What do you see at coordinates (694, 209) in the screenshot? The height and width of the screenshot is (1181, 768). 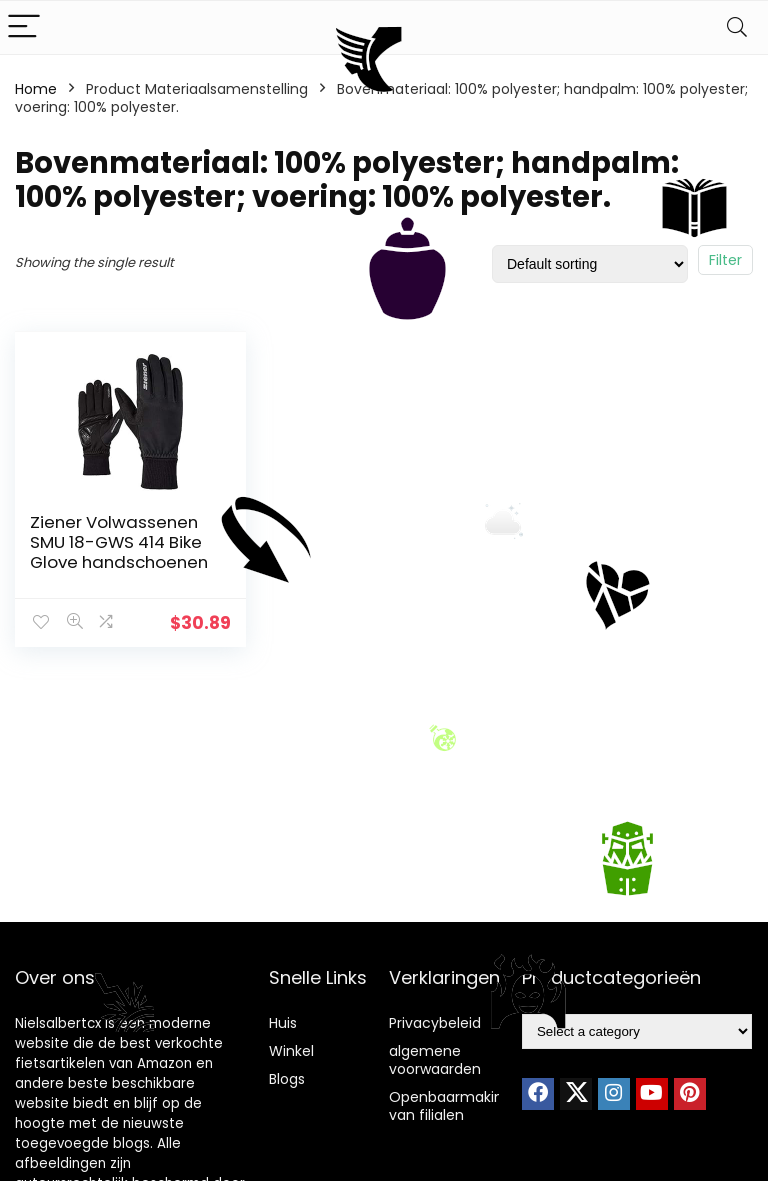 I see `open a book or reading material` at bounding box center [694, 209].